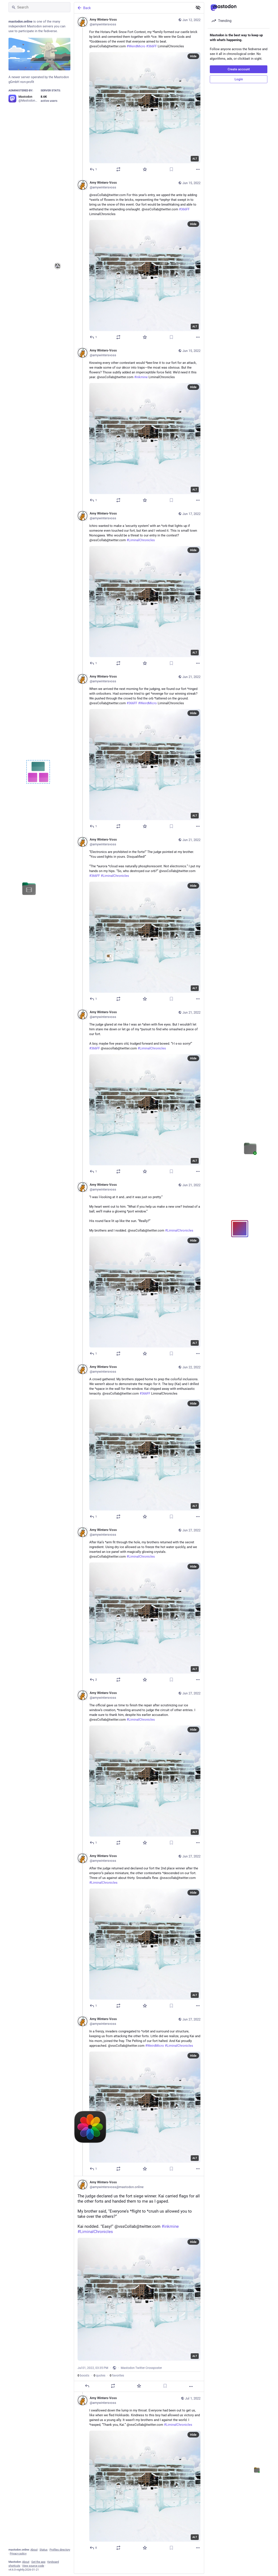 Image resolution: width=278 pixels, height=2576 pixels. I want to click on open gnome tweaks to customize desktop settings, so click(109, 957).